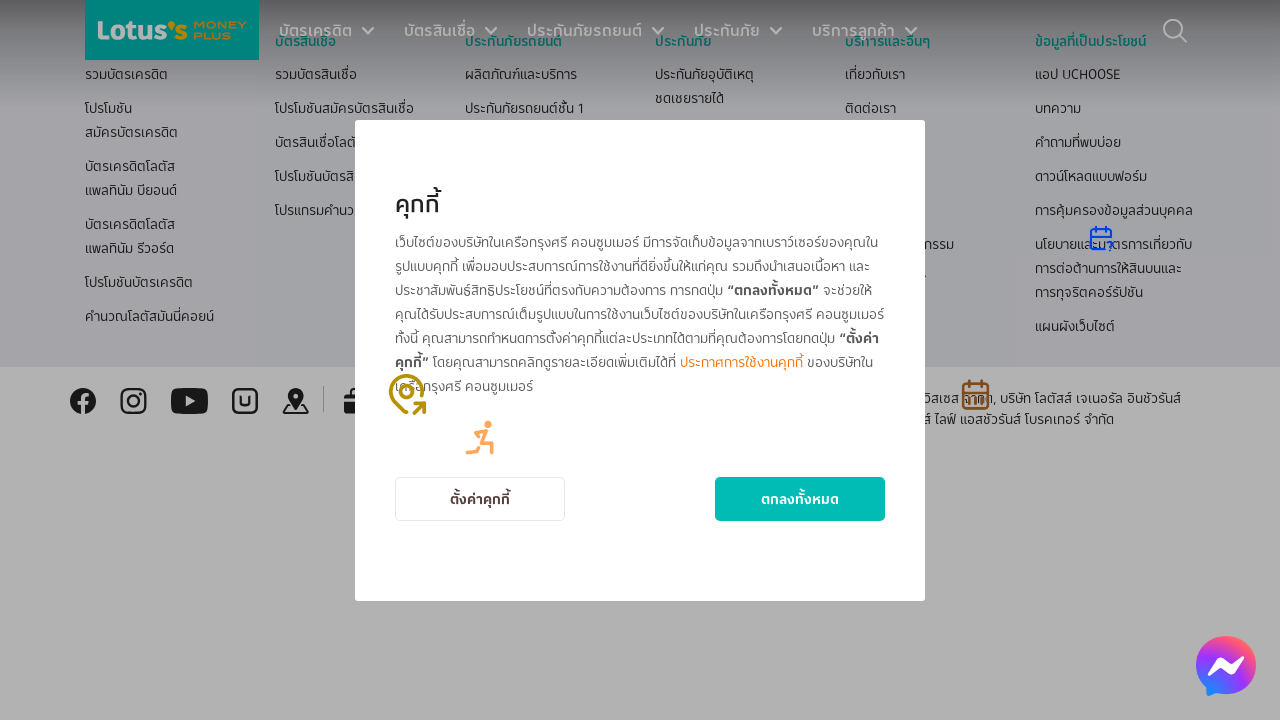 The height and width of the screenshot is (720, 1280). Describe the element at coordinates (1101, 238) in the screenshot. I see `check for unconfirmed or pending events` at that location.